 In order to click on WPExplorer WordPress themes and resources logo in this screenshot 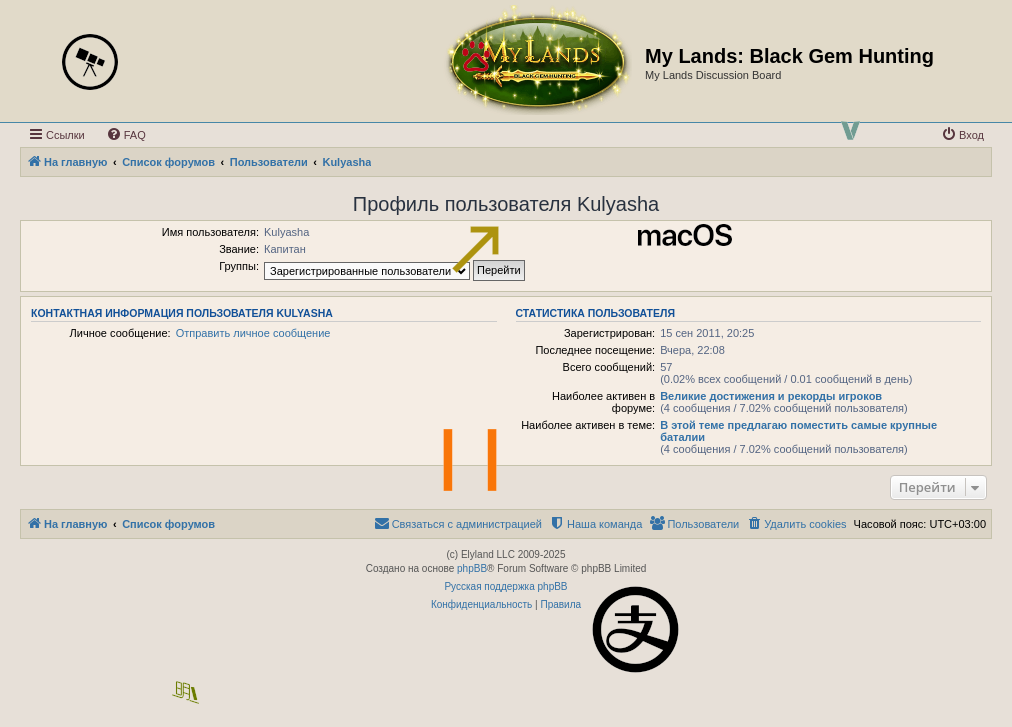, I will do `click(90, 62)`.